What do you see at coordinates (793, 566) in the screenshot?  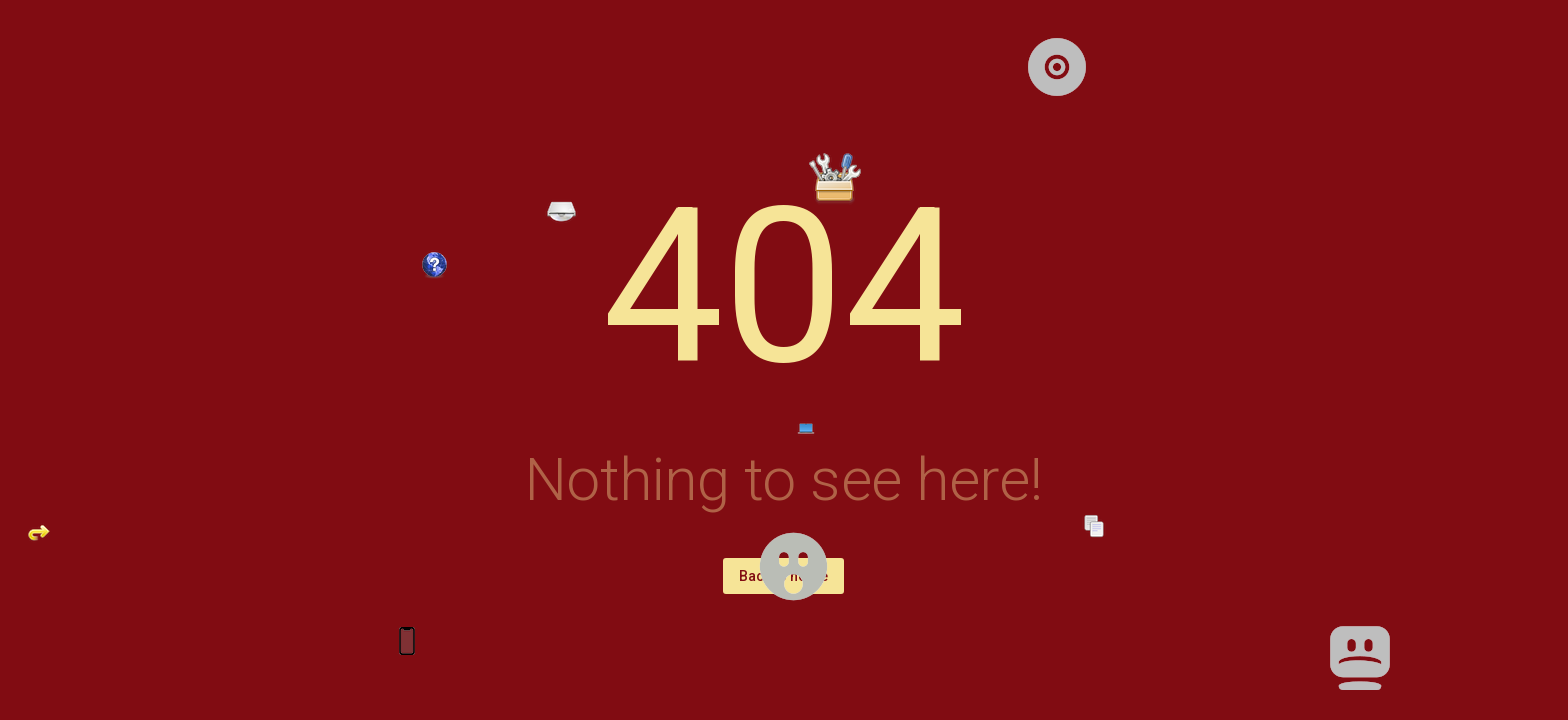 I see `surprised reaction emoji` at bounding box center [793, 566].